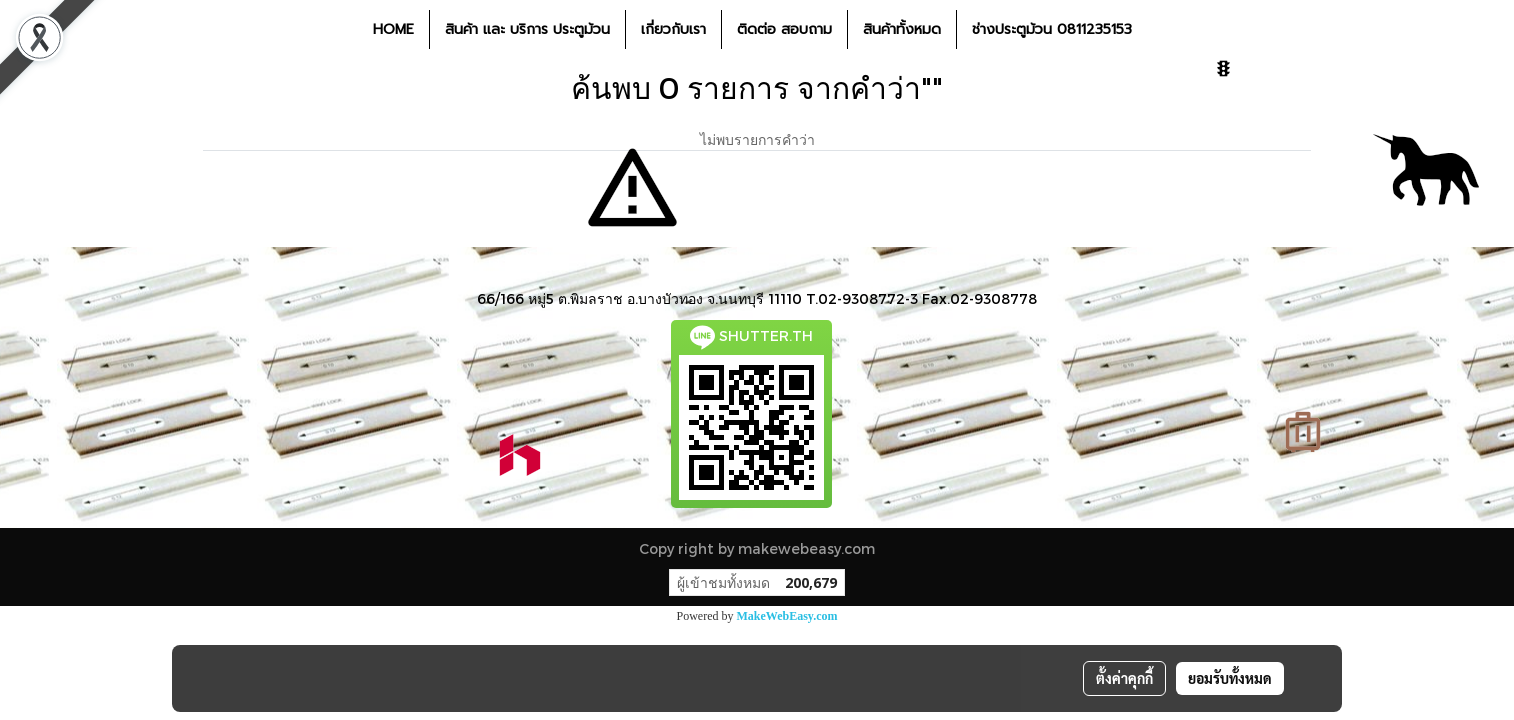 The height and width of the screenshot is (720, 1514). I want to click on view traffic conditions, so click(1223, 68).